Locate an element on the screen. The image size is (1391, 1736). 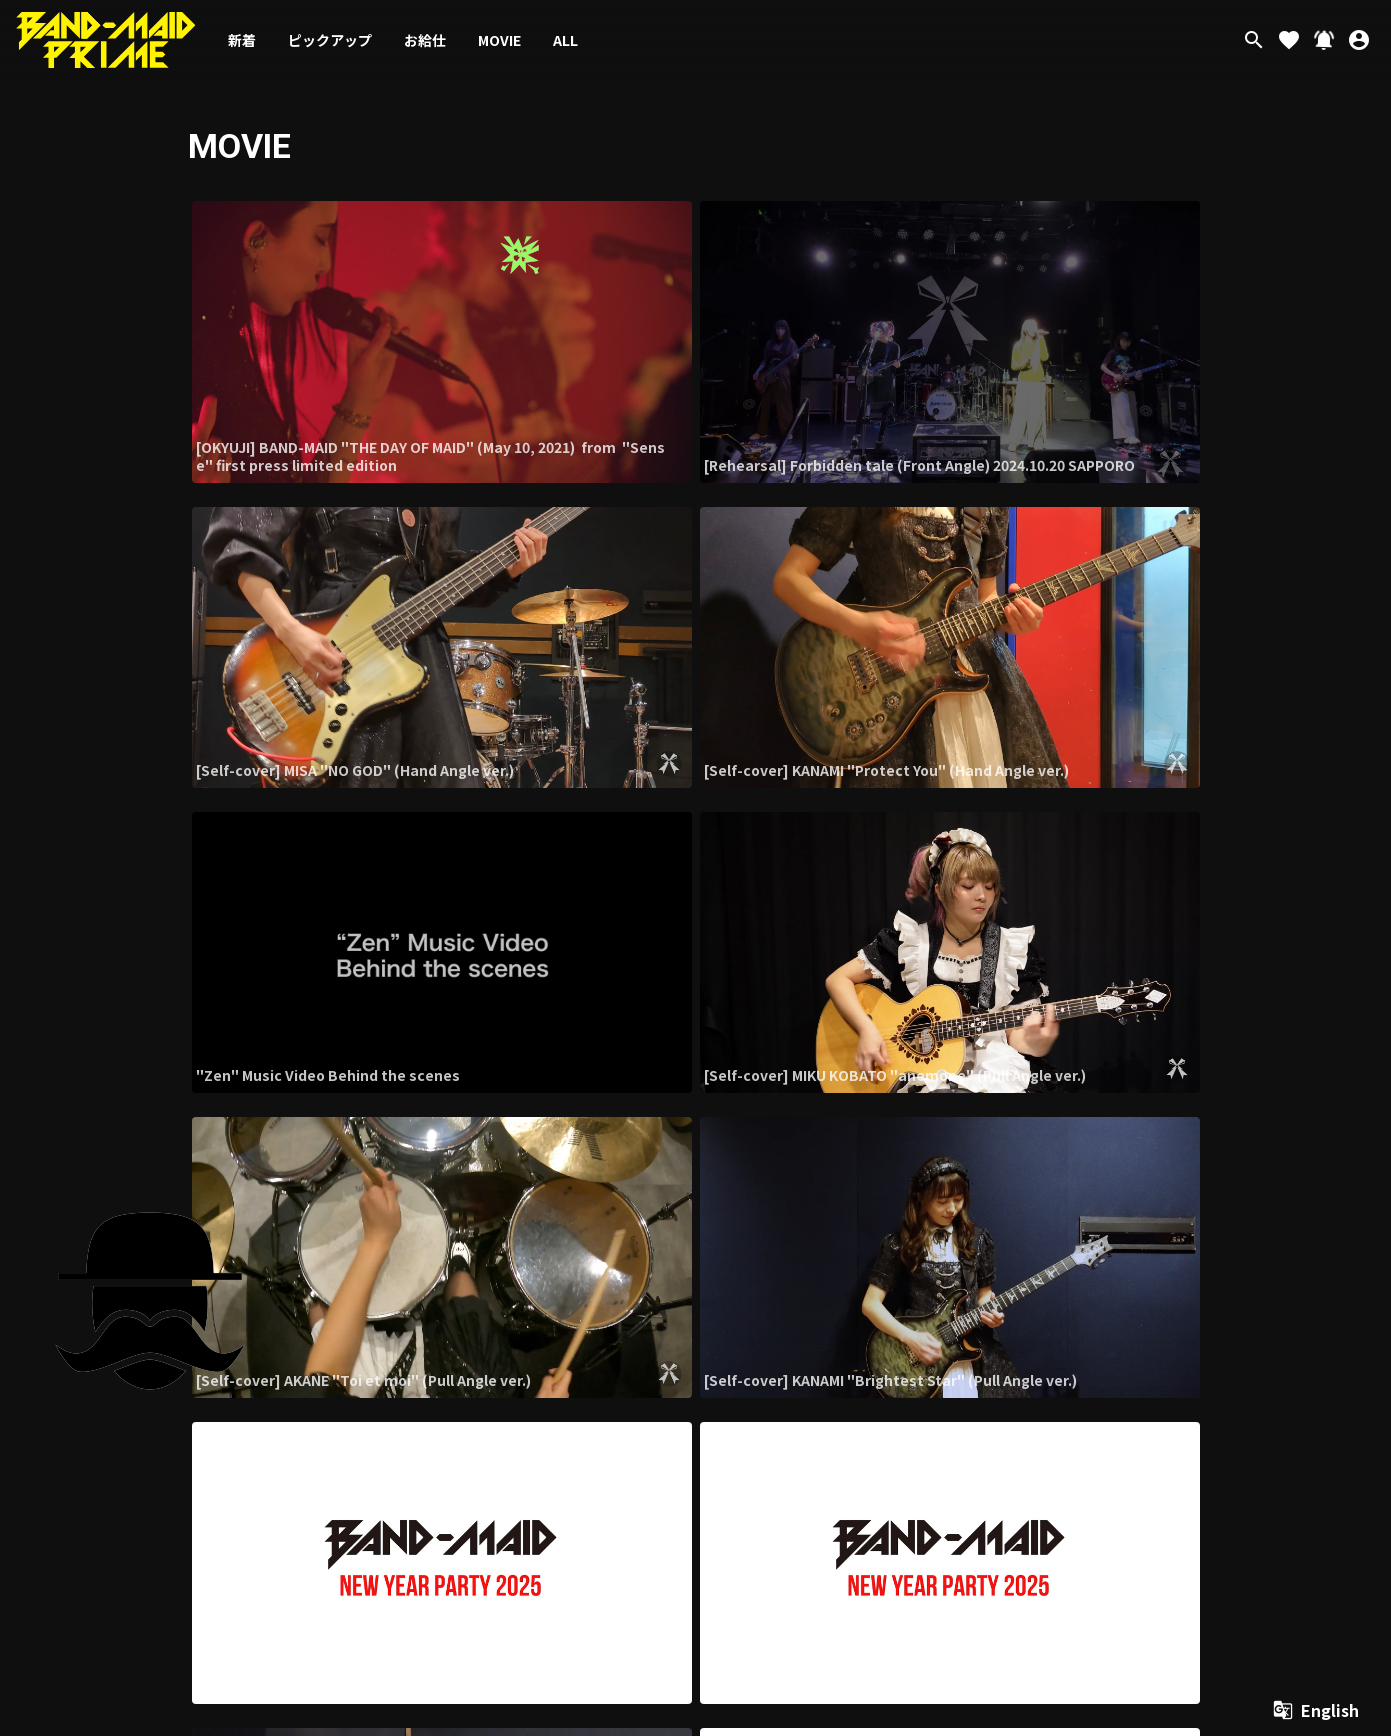
select a gentleman or vintage character avatar is located at coordinates (150, 1301).